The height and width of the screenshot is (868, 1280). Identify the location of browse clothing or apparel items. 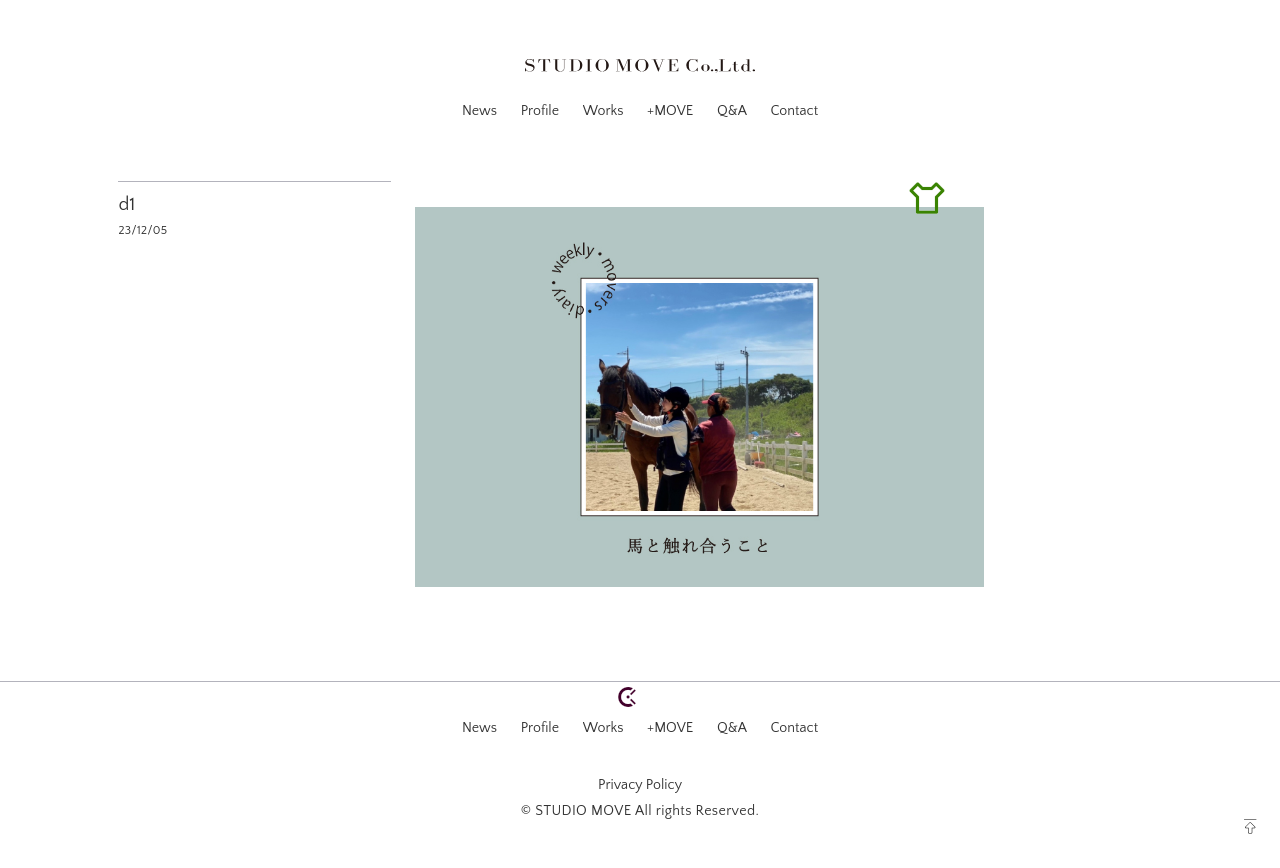
(927, 198).